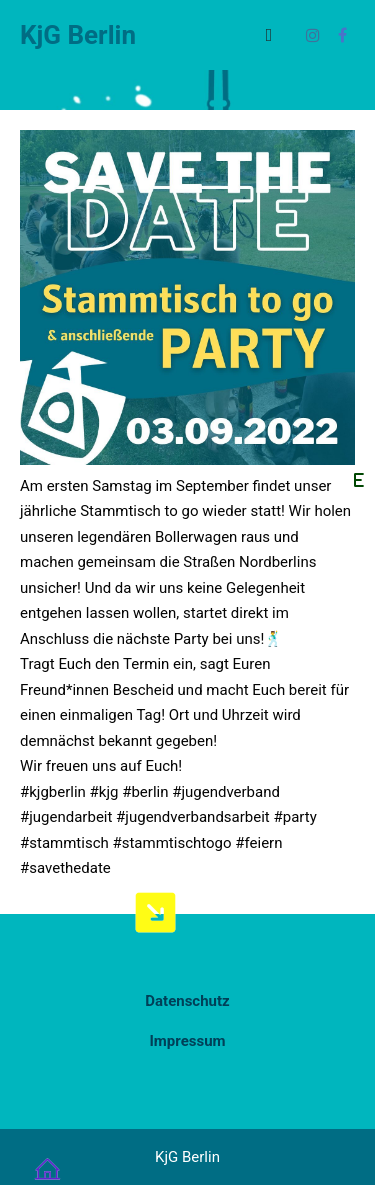 This screenshot has height=1185, width=375. Describe the element at coordinates (155, 912) in the screenshot. I see `navigate to the bottom-right section` at that location.